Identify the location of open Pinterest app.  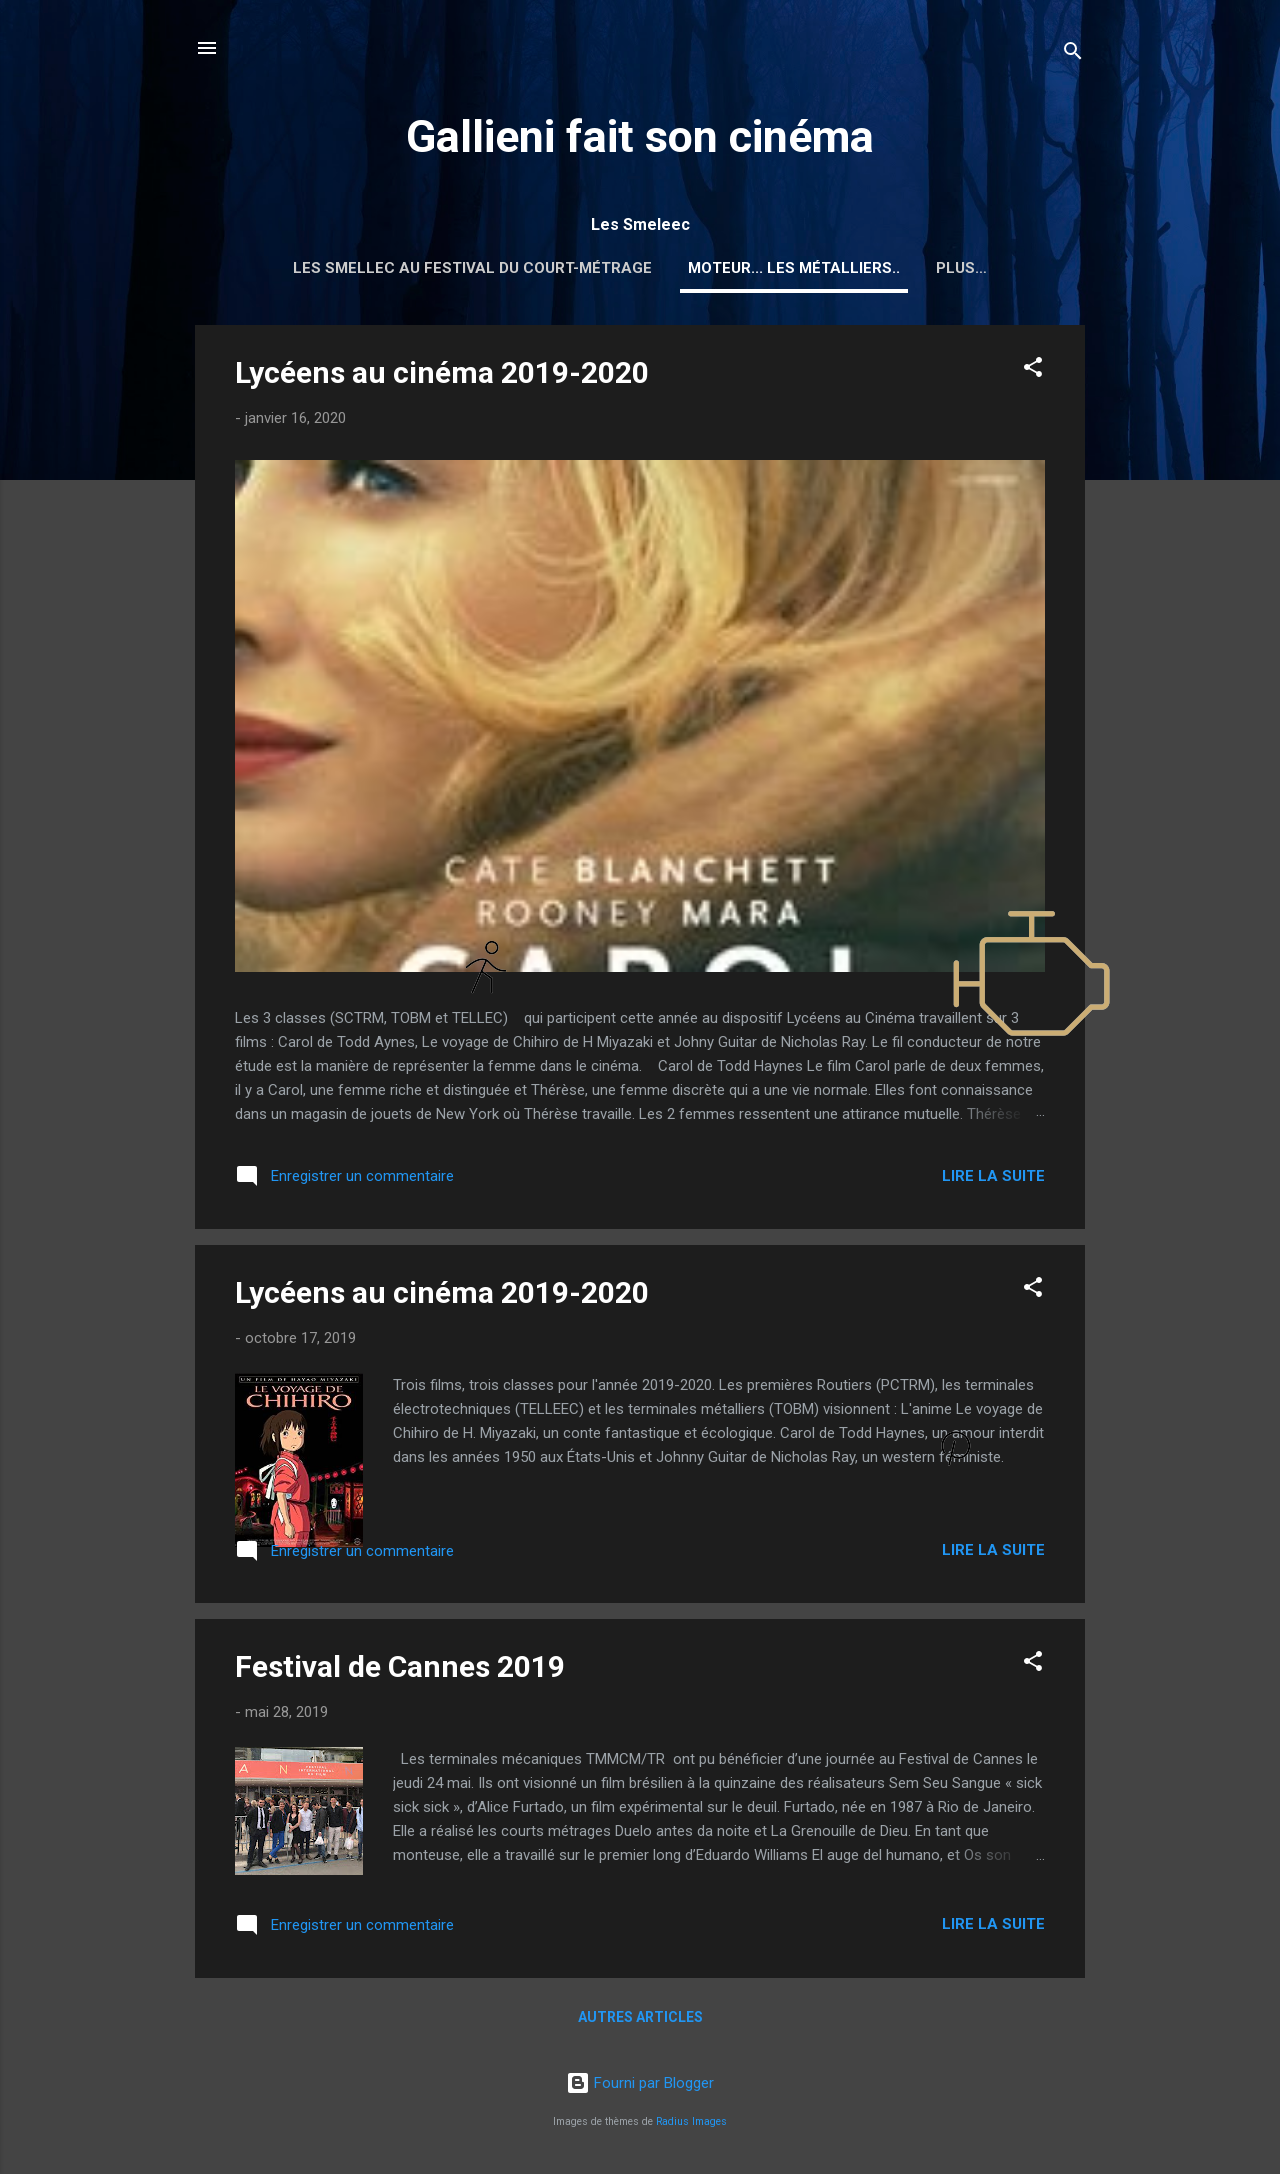
(954, 1448).